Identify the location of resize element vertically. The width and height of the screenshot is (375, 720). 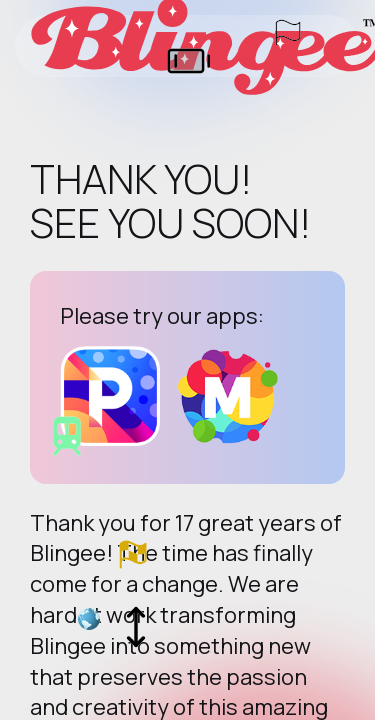
(136, 627).